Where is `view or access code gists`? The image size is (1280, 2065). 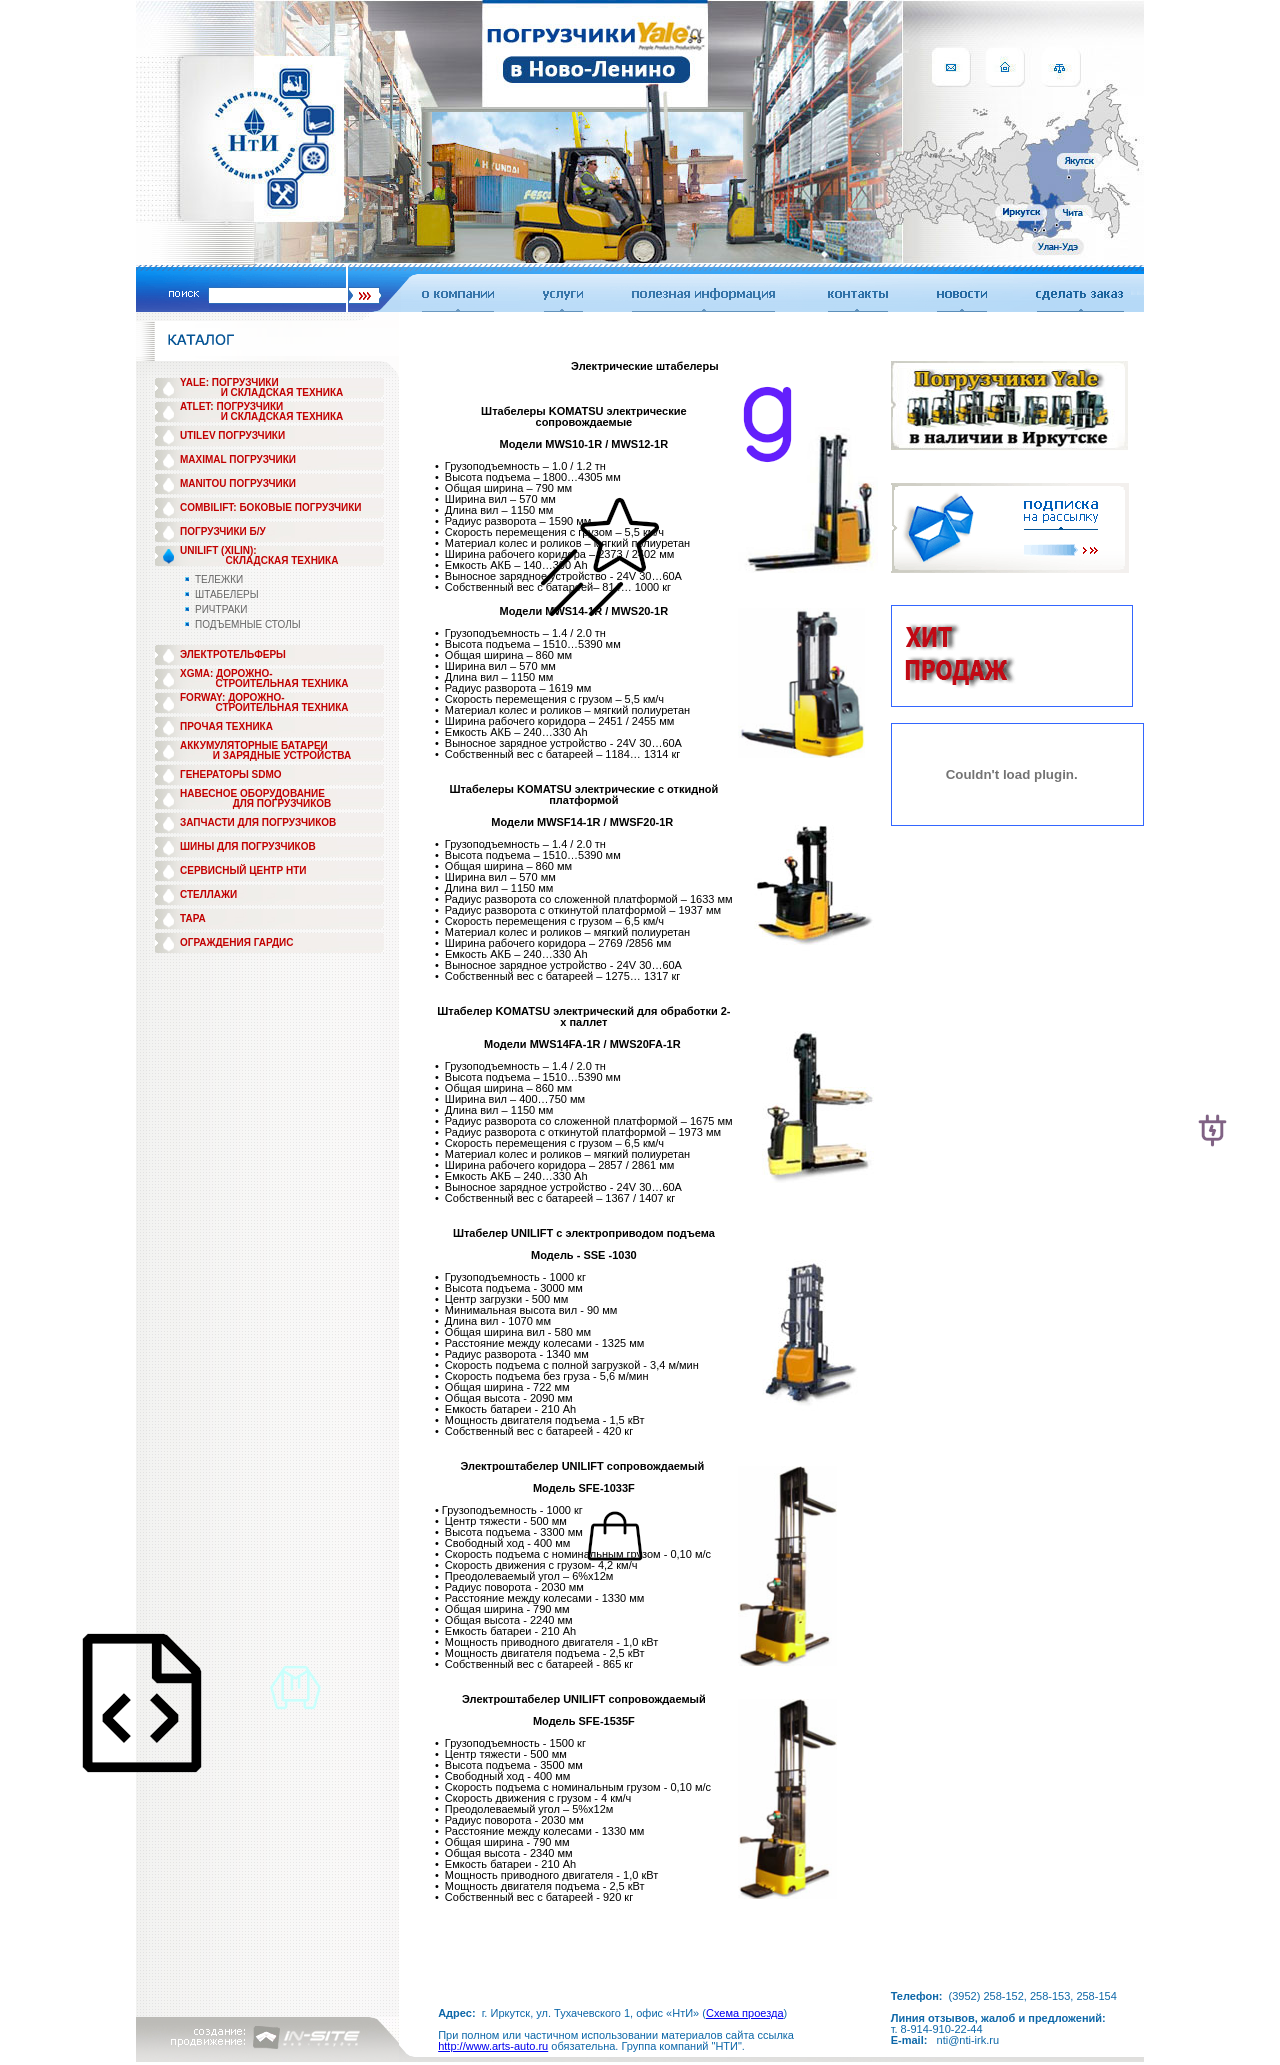
view or access code gists is located at coordinates (142, 1703).